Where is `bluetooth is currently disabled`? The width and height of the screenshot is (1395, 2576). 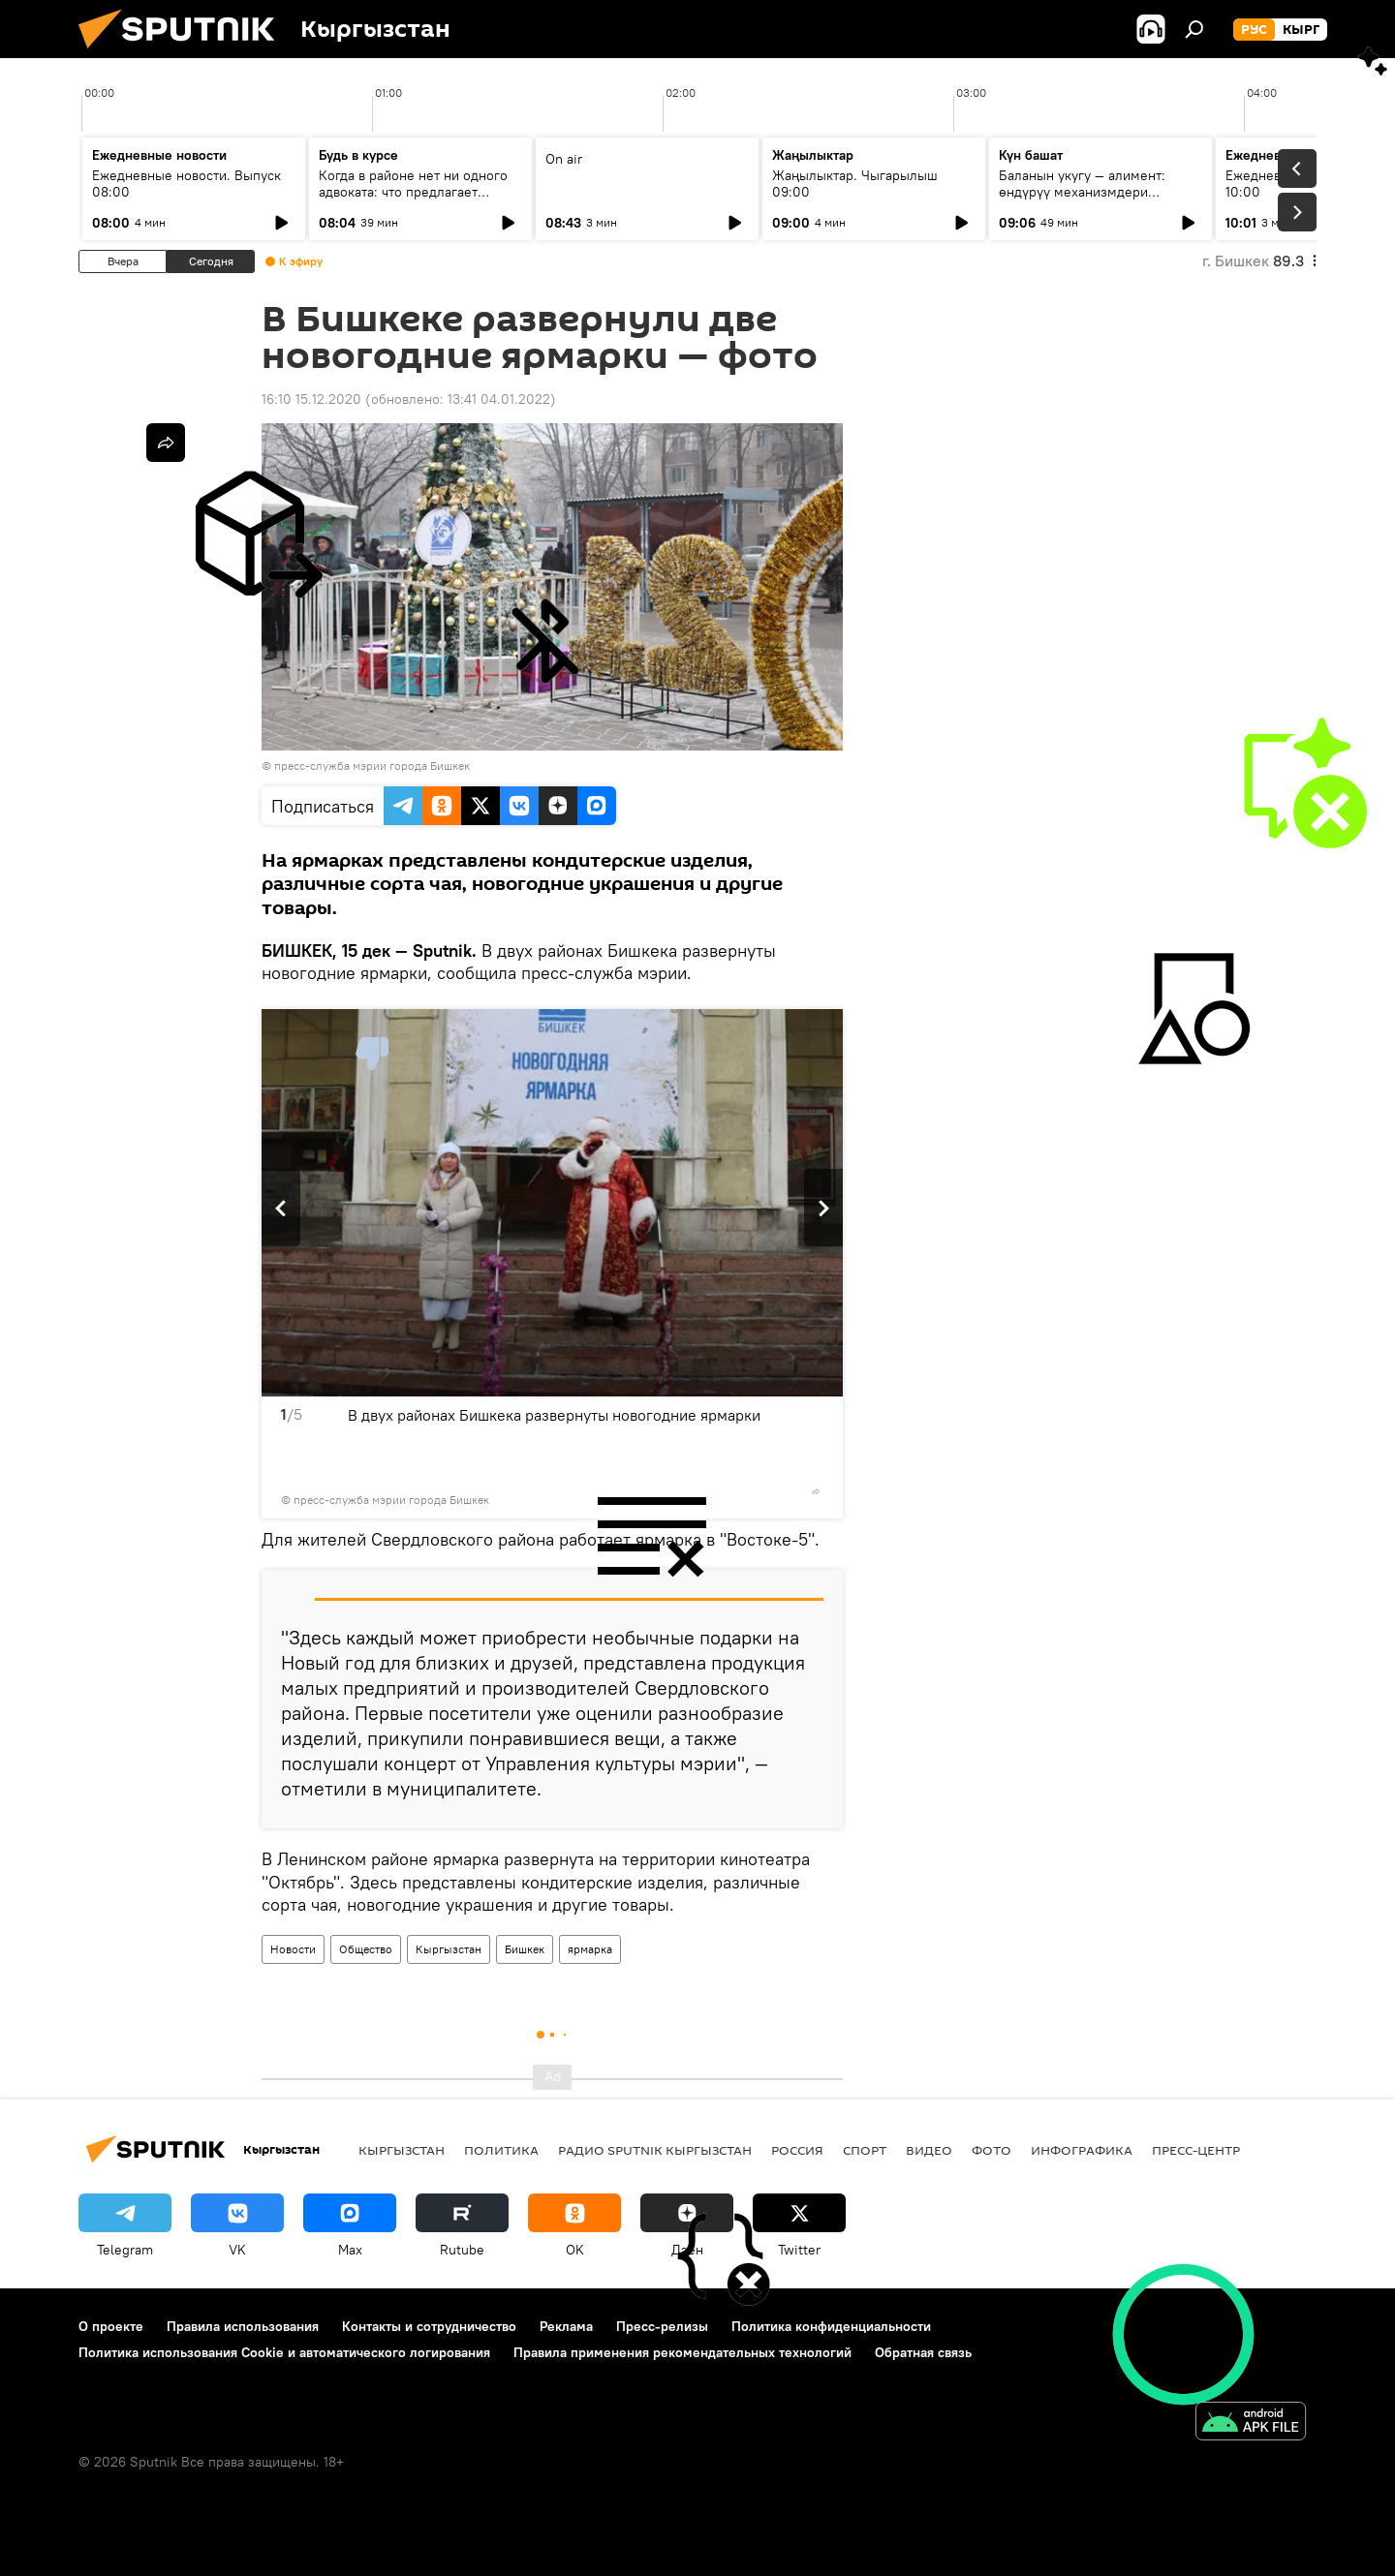 bluetooth is currently disabled is located at coordinates (545, 641).